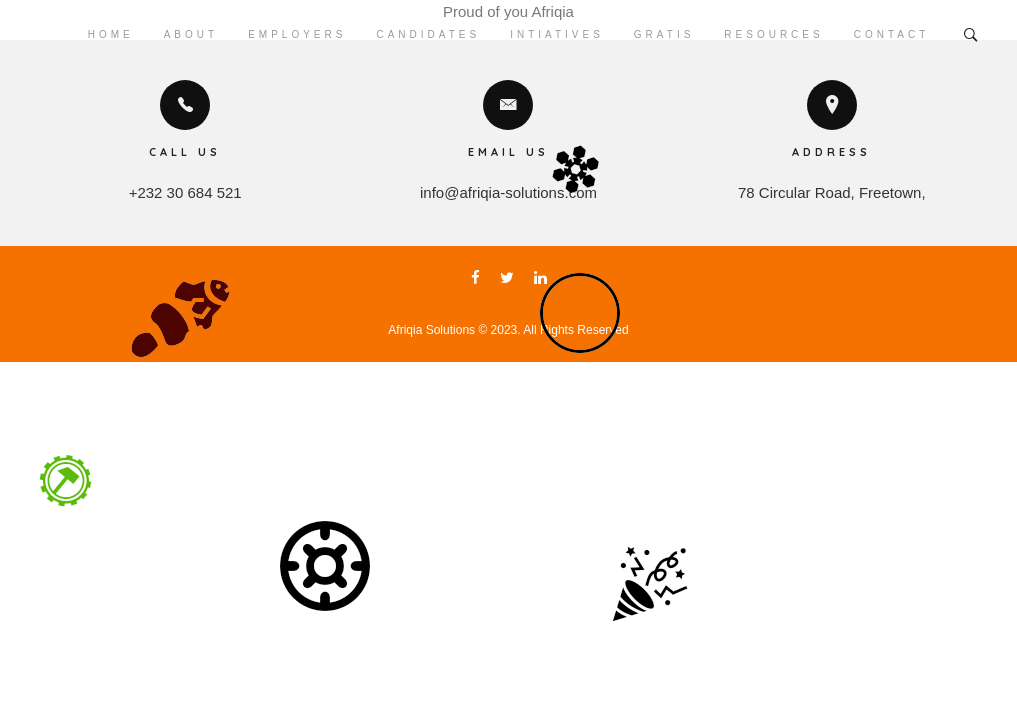 The image size is (1017, 720). Describe the element at coordinates (65, 480) in the screenshot. I see `access crafting or workshop settings` at that location.